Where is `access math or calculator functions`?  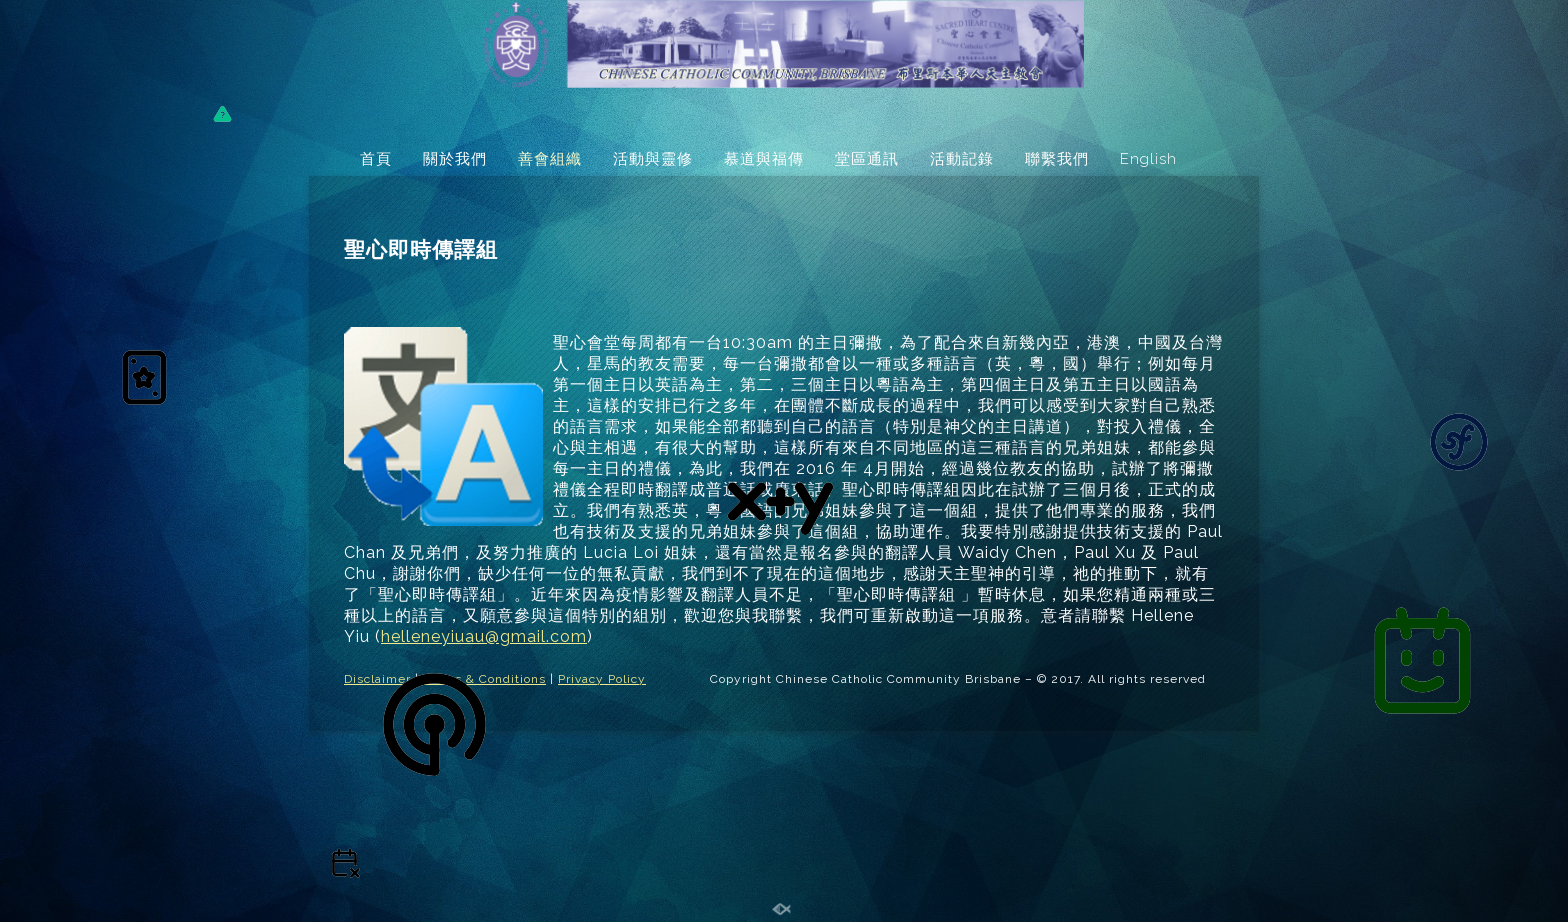
access math or calculator functions is located at coordinates (780, 501).